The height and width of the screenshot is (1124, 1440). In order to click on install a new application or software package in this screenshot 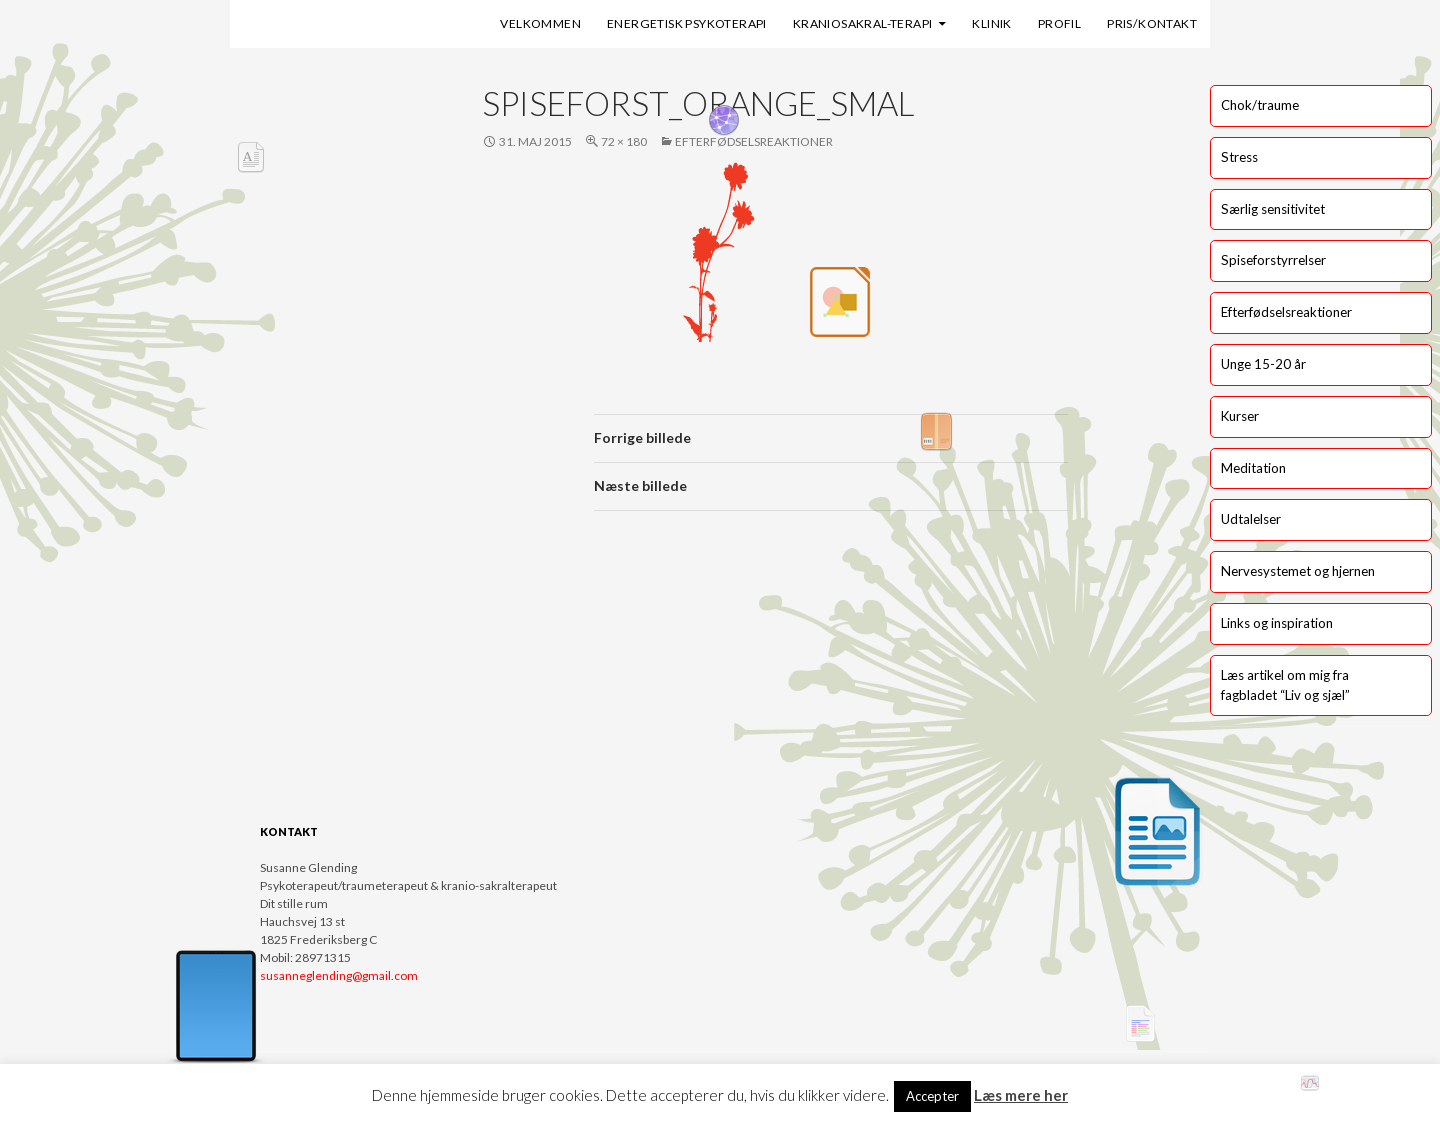, I will do `click(936, 431)`.